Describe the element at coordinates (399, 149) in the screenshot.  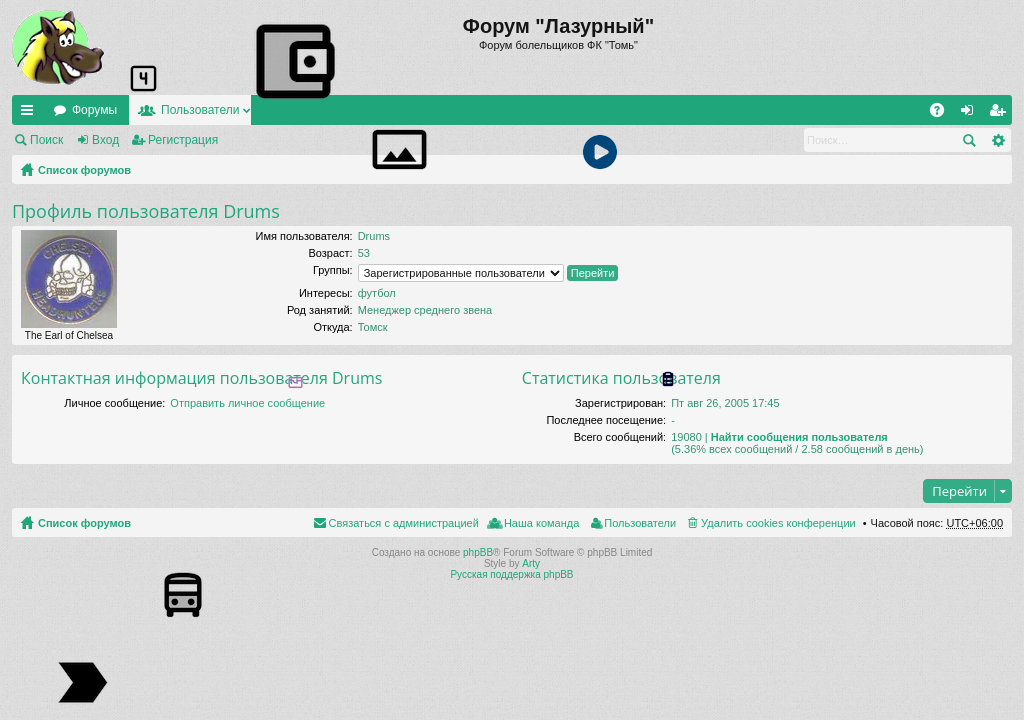
I see `view panorama or wide-angle photo` at that location.